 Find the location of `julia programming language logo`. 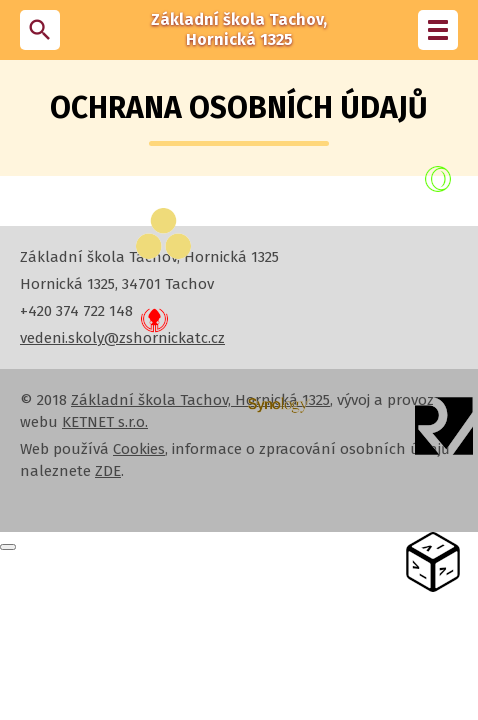

julia programming language logo is located at coordinates (163, 233).